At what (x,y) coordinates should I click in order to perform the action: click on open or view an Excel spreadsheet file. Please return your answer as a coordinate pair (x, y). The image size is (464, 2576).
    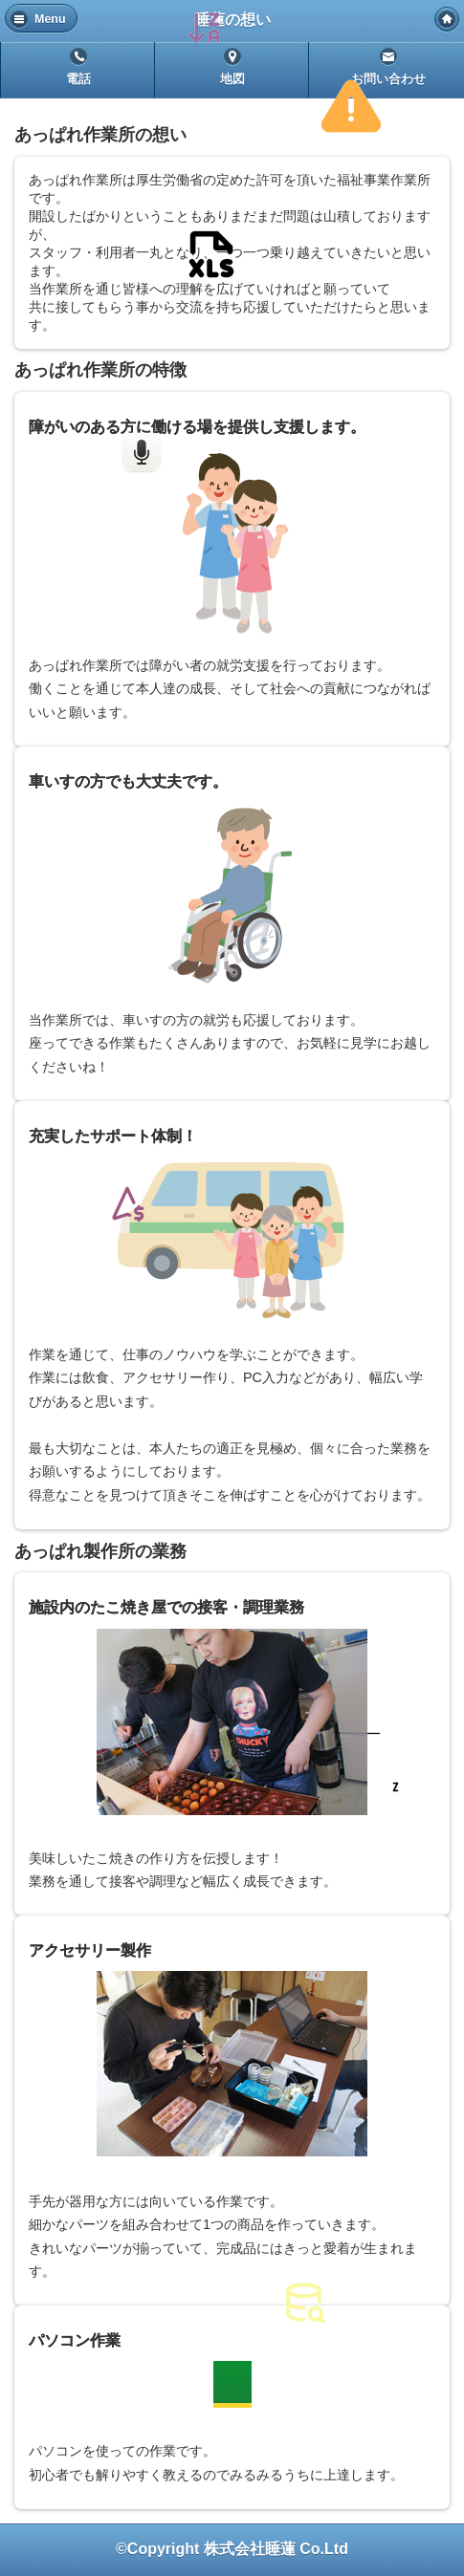
    Looking at the image, I should click on (211, 256).